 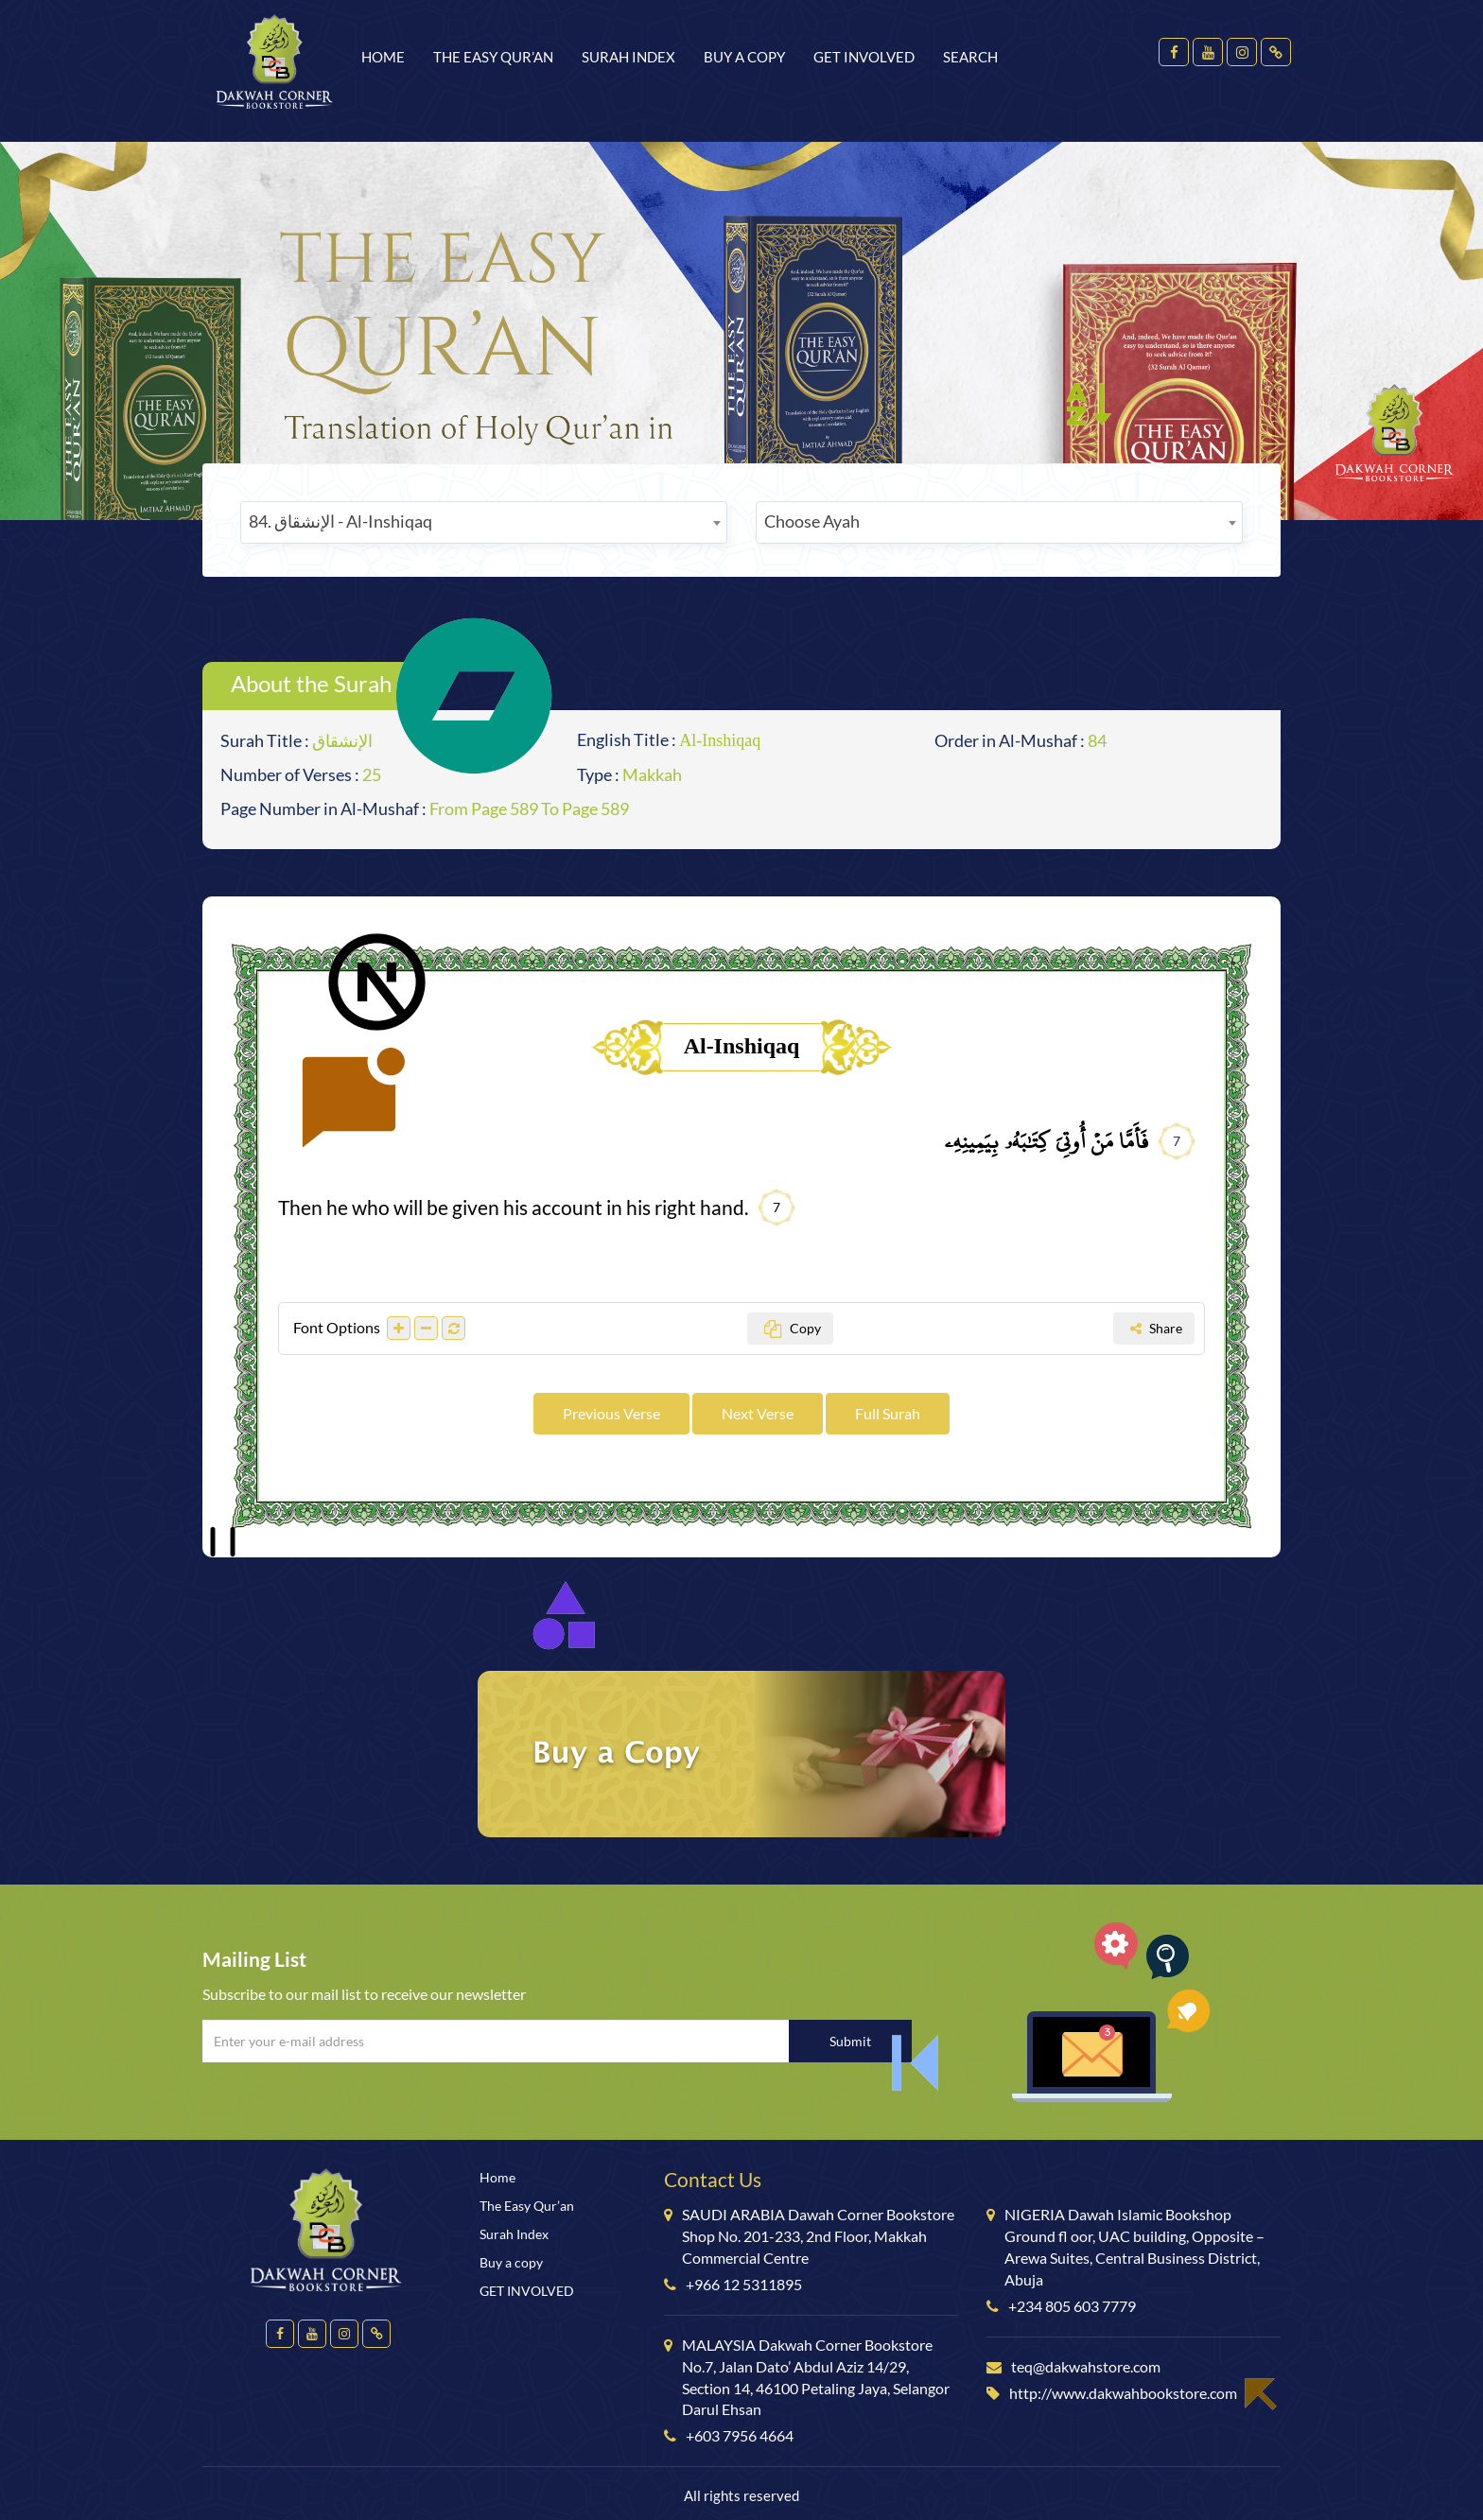 What do you see at coordinates (1088, 404) in the screenshot?
I see `sort items alphabetically from A to Z` at bounding box center [1088, 404].